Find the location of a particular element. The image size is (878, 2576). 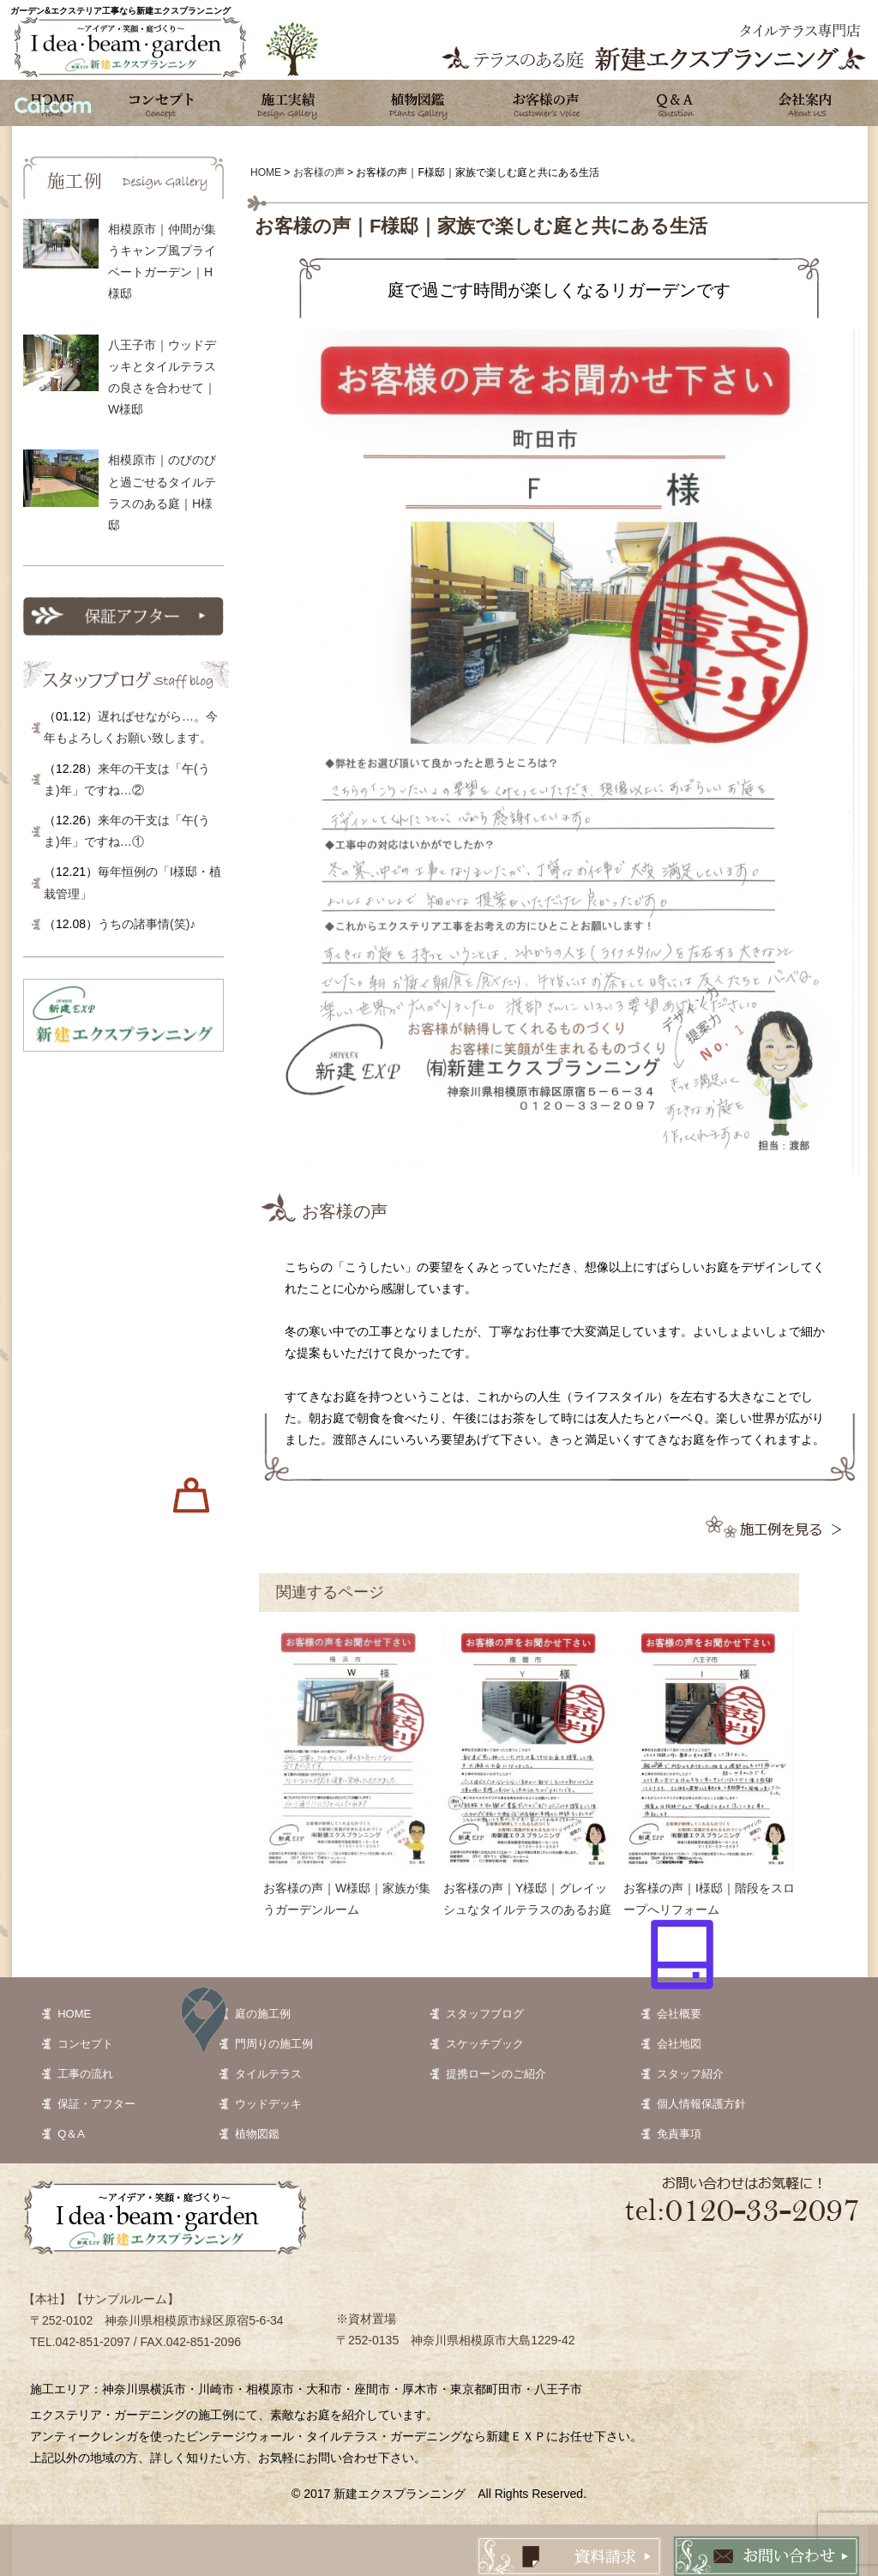

open Google Maps is located at coordinates (203, 2019).